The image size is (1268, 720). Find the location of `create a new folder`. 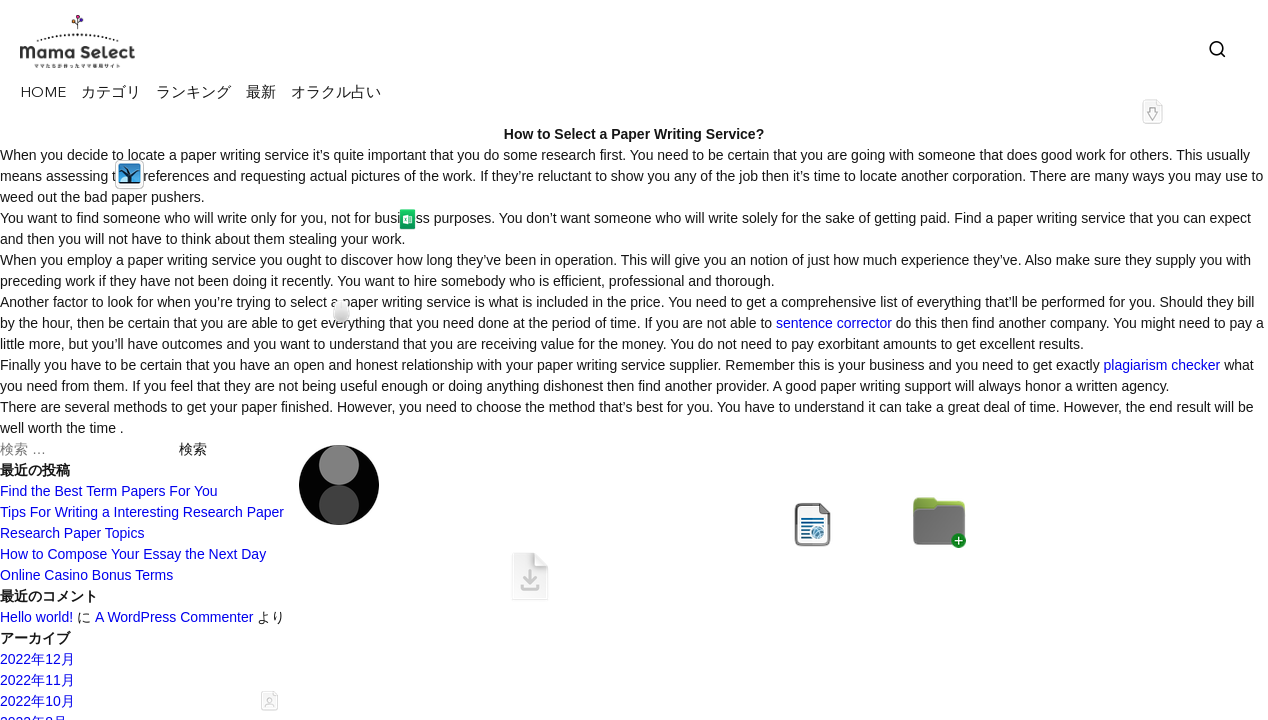

create a new folder is located at coordinates (939, 521).